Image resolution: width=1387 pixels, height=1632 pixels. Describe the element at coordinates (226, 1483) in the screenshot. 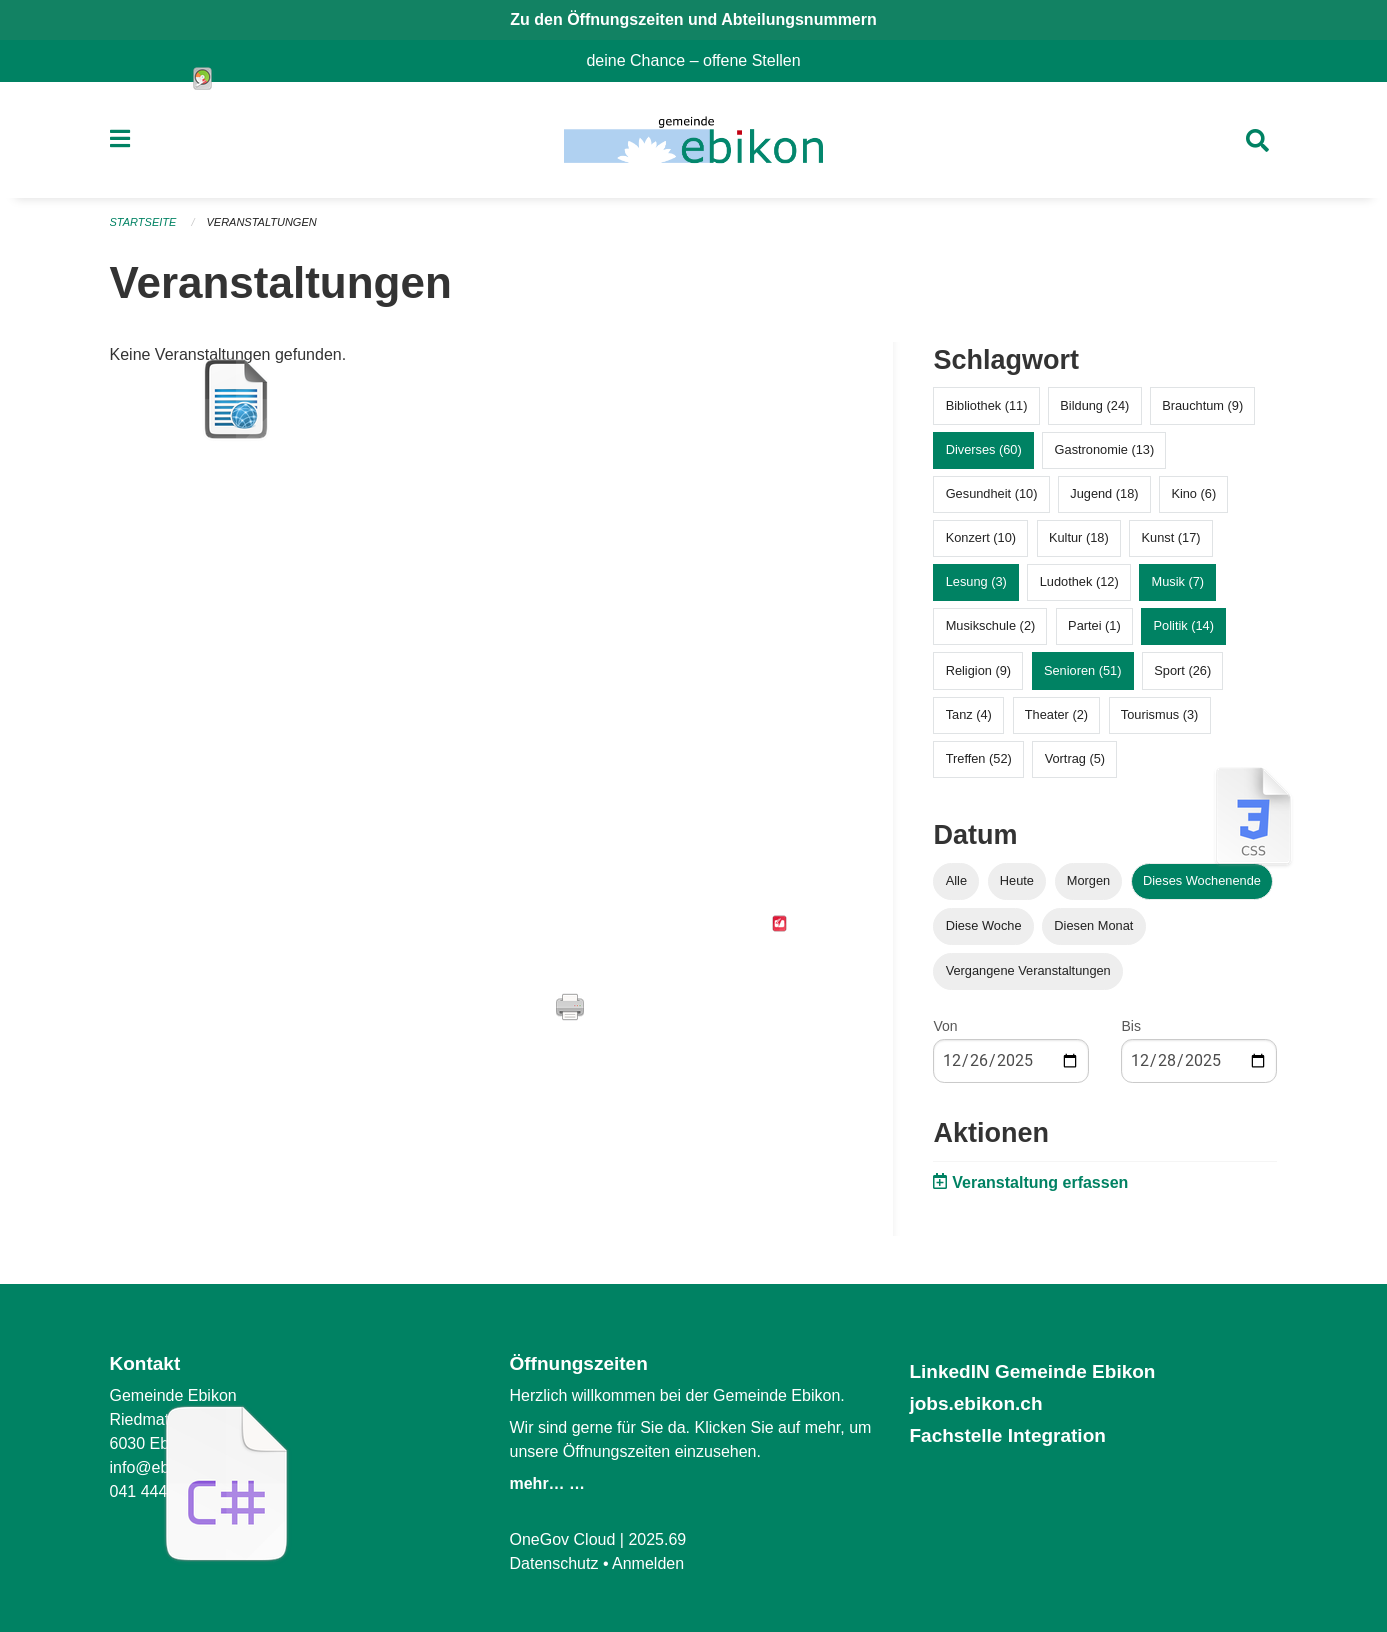

I see `a C# source code file` at that location.